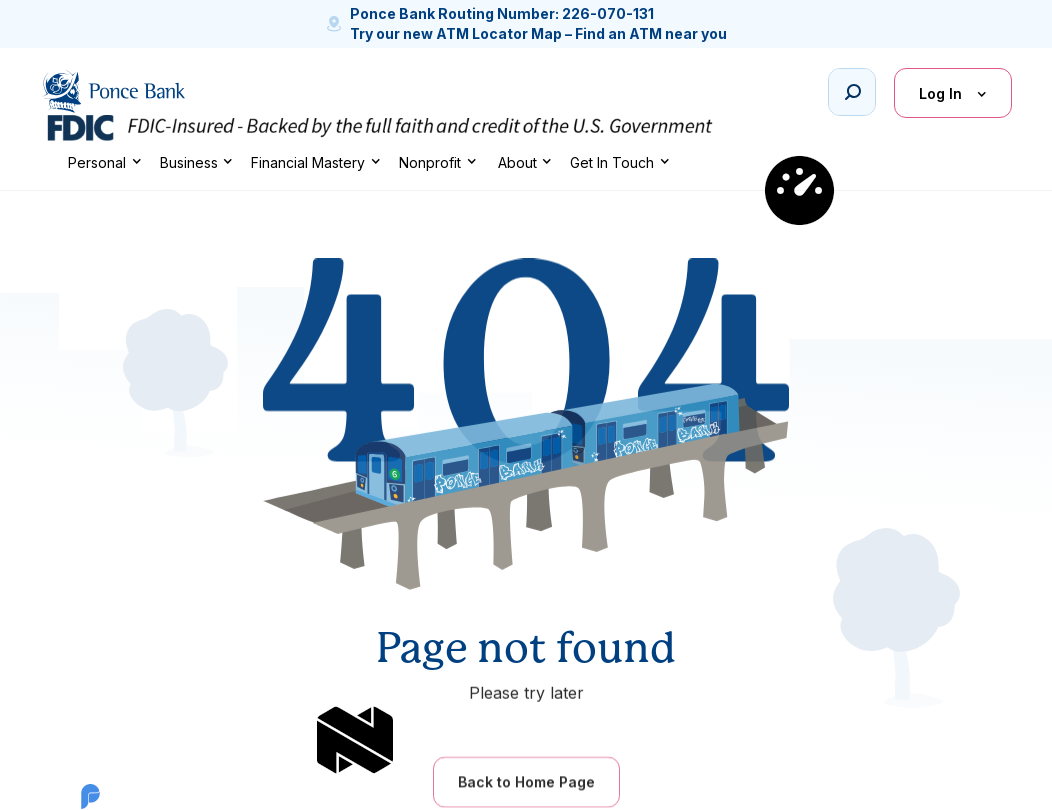  I want to click on open dashboard or control panel, so click(799, 190).